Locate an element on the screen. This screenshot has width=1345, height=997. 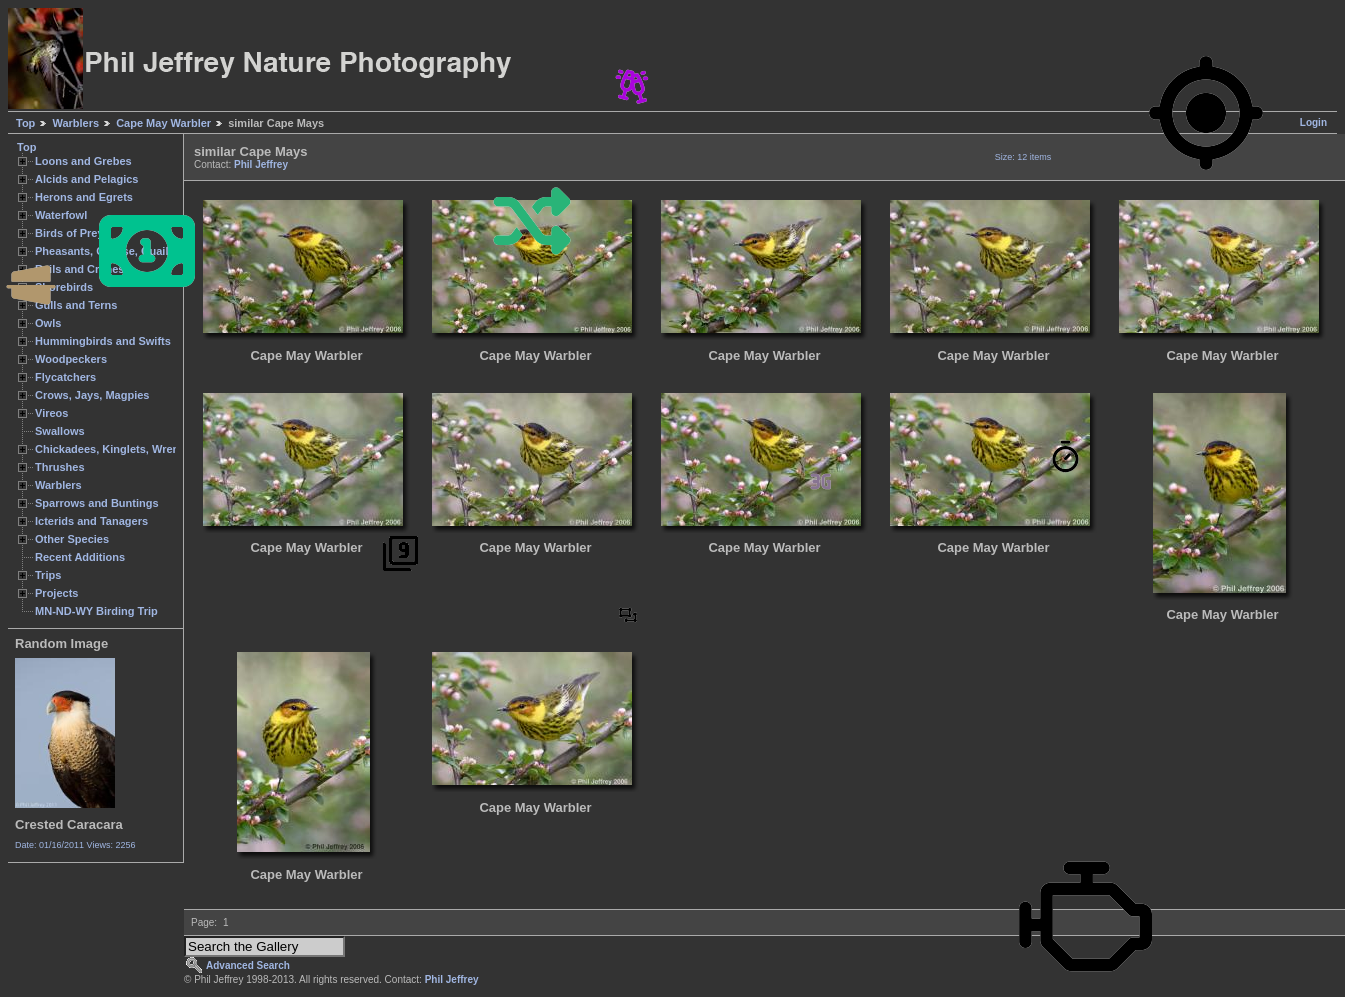
shuffle or randomize content is located at coordinates (532, 221).